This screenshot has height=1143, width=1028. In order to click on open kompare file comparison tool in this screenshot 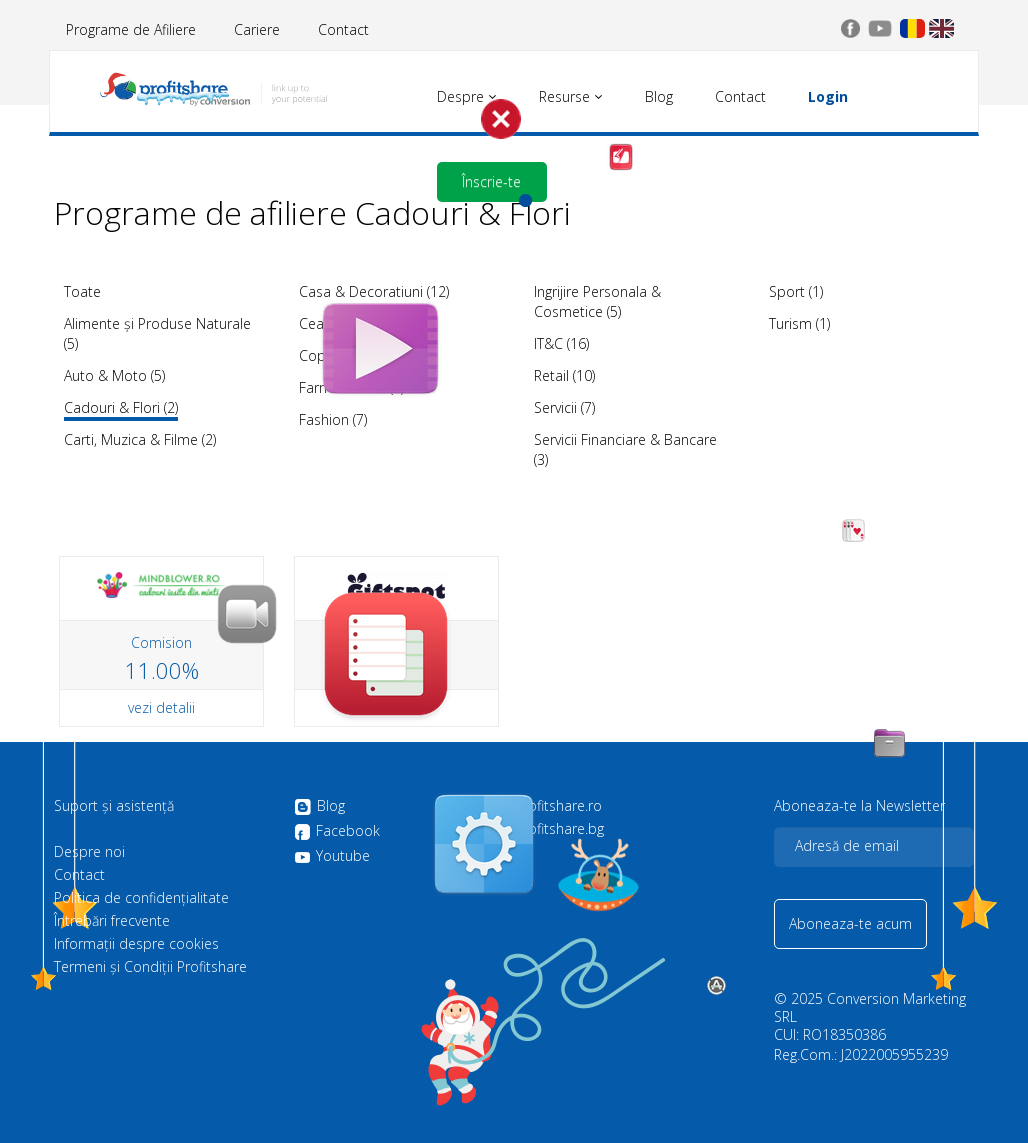, I will do `click(386, 654)`.